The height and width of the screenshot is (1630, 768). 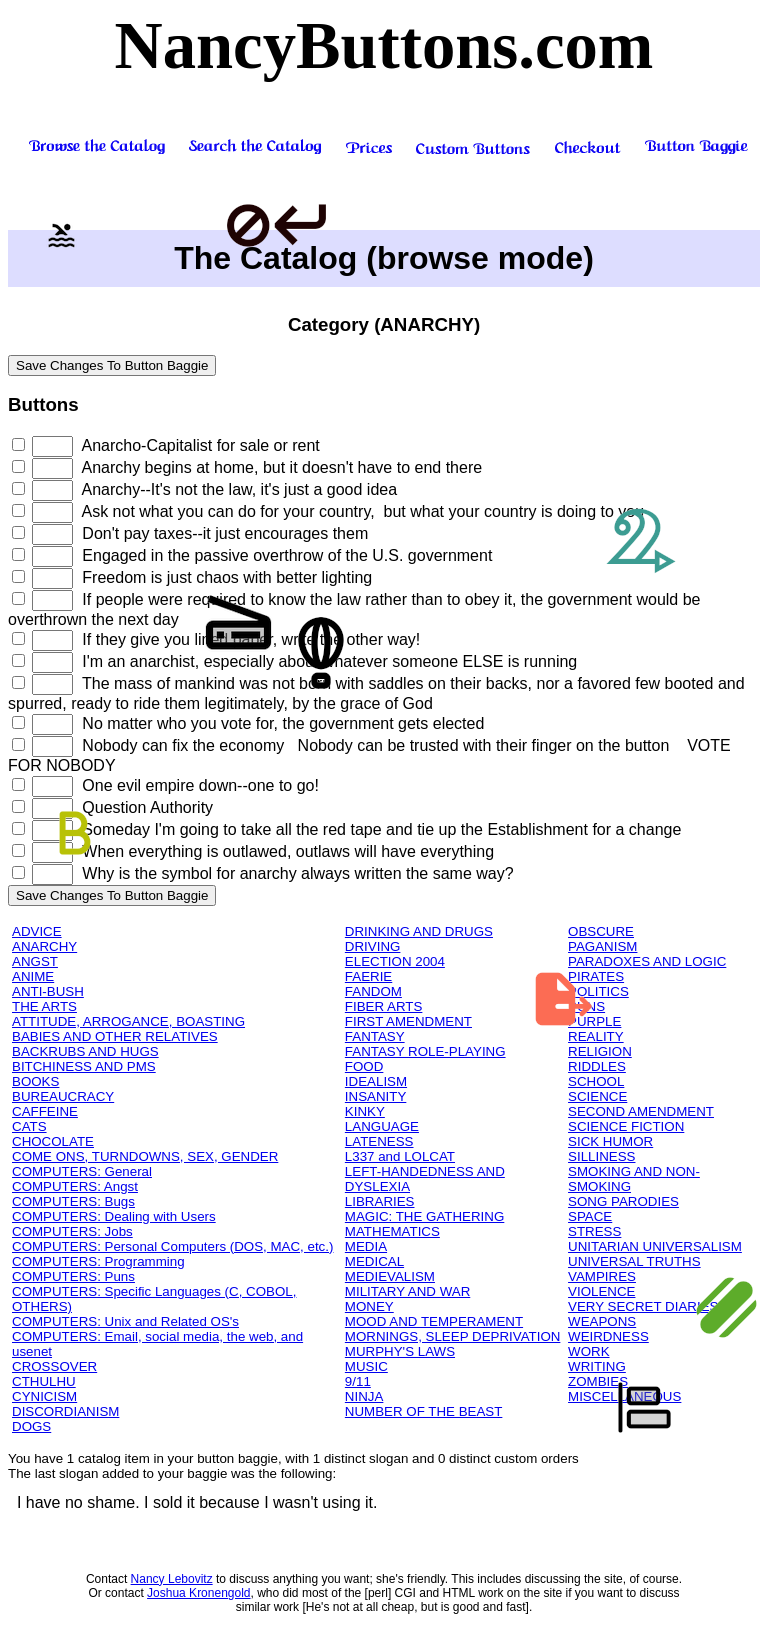 What do you see at coordinates (321, 653) in the screenshot?
I see `access travel or adventure features` at bounding box center [321, 653].